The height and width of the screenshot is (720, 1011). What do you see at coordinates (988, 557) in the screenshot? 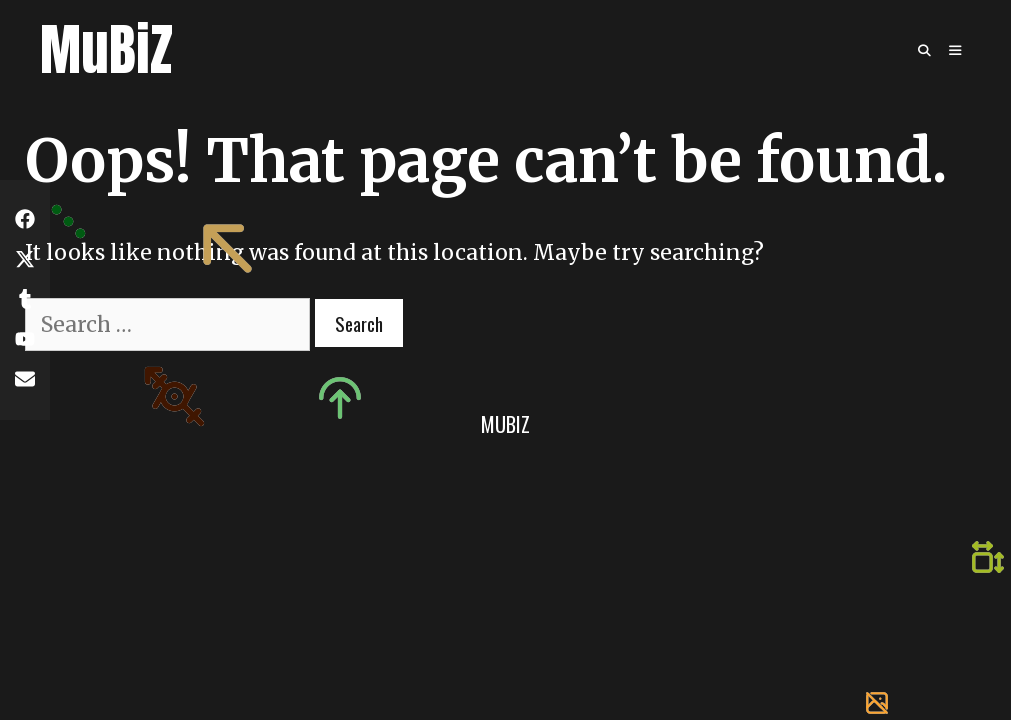
I see `adjust element dimensions` at bounding box center [988, 557].